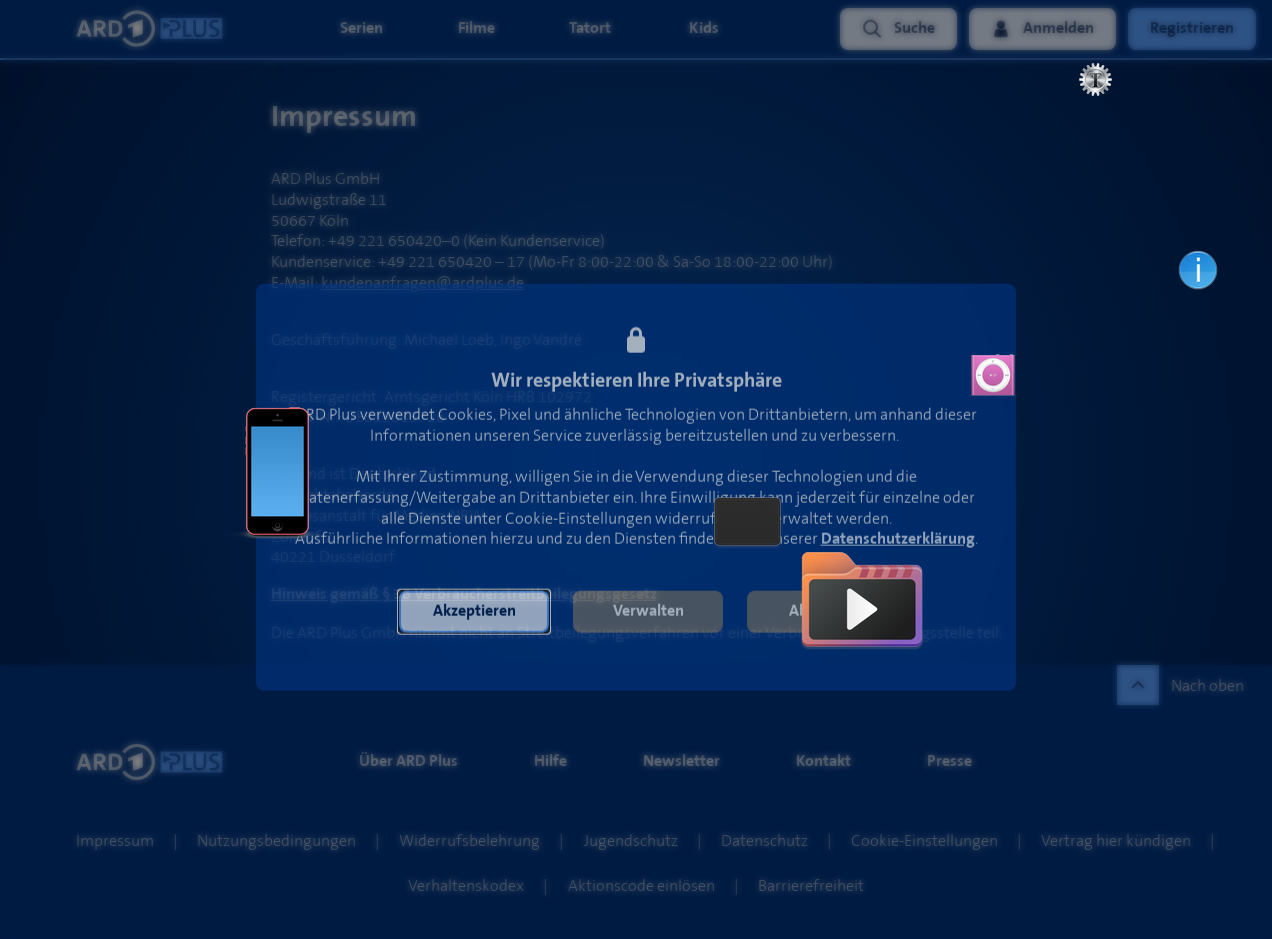  Describe the element at coordinates (277, 473) in the screenshot. I see `manage connected iPhone 5c device` at that location.